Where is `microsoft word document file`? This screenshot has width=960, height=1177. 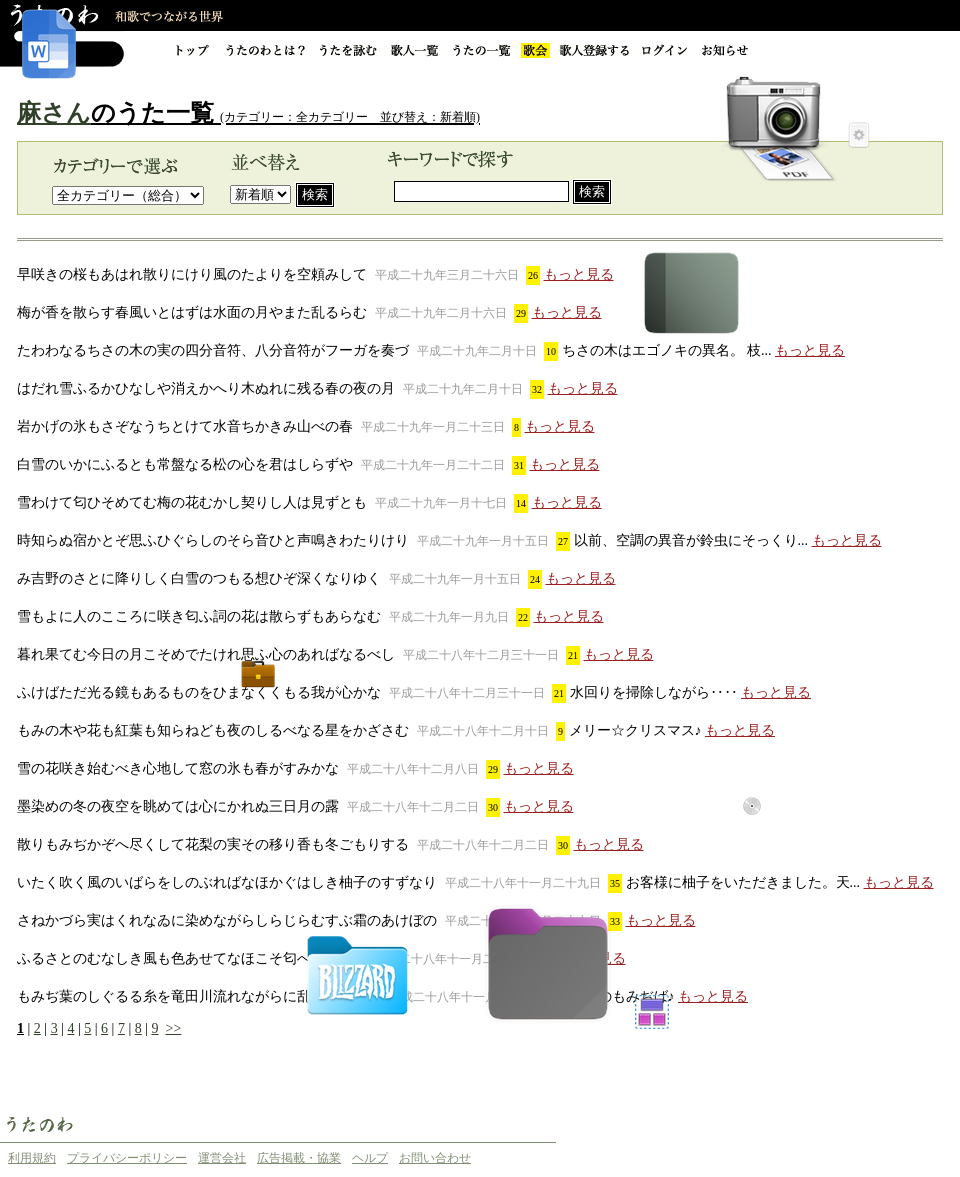 microsoft word document file is located at coordinates (49, 44).